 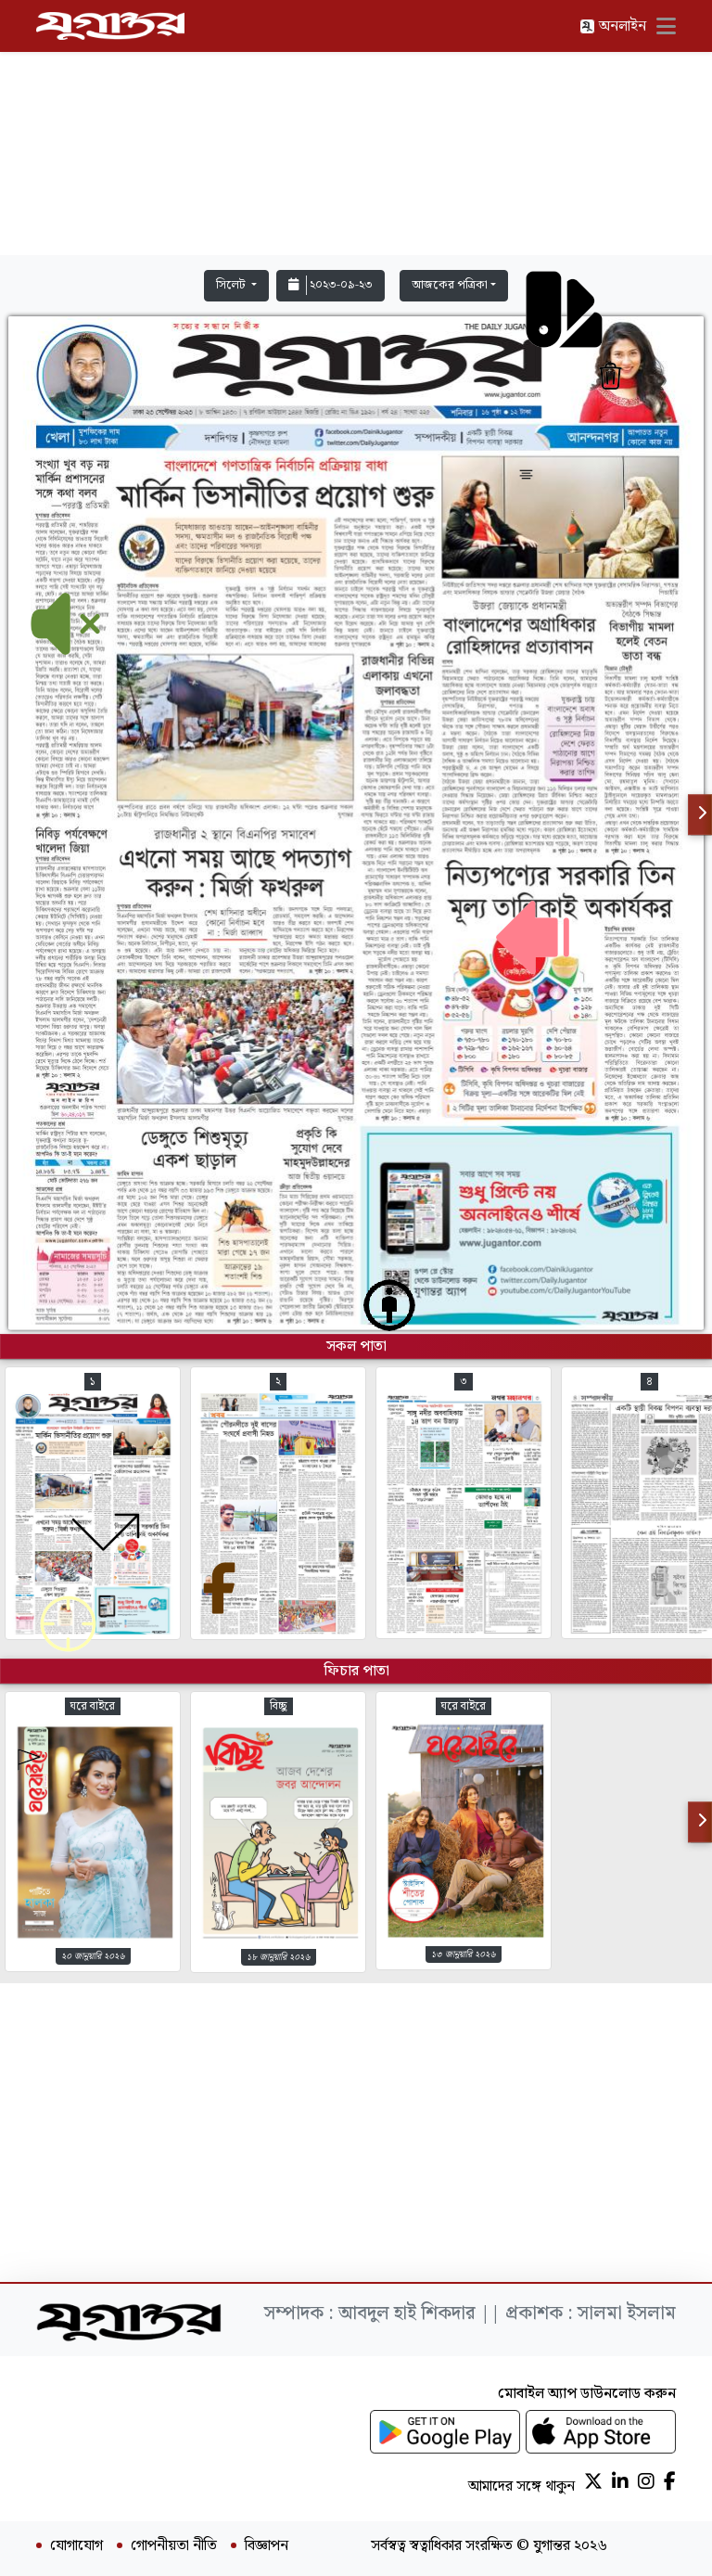 What do you see at coordinates (535, 937) in the screenshot?
I see `go back to previous screen` at bounding box center [535, 937].